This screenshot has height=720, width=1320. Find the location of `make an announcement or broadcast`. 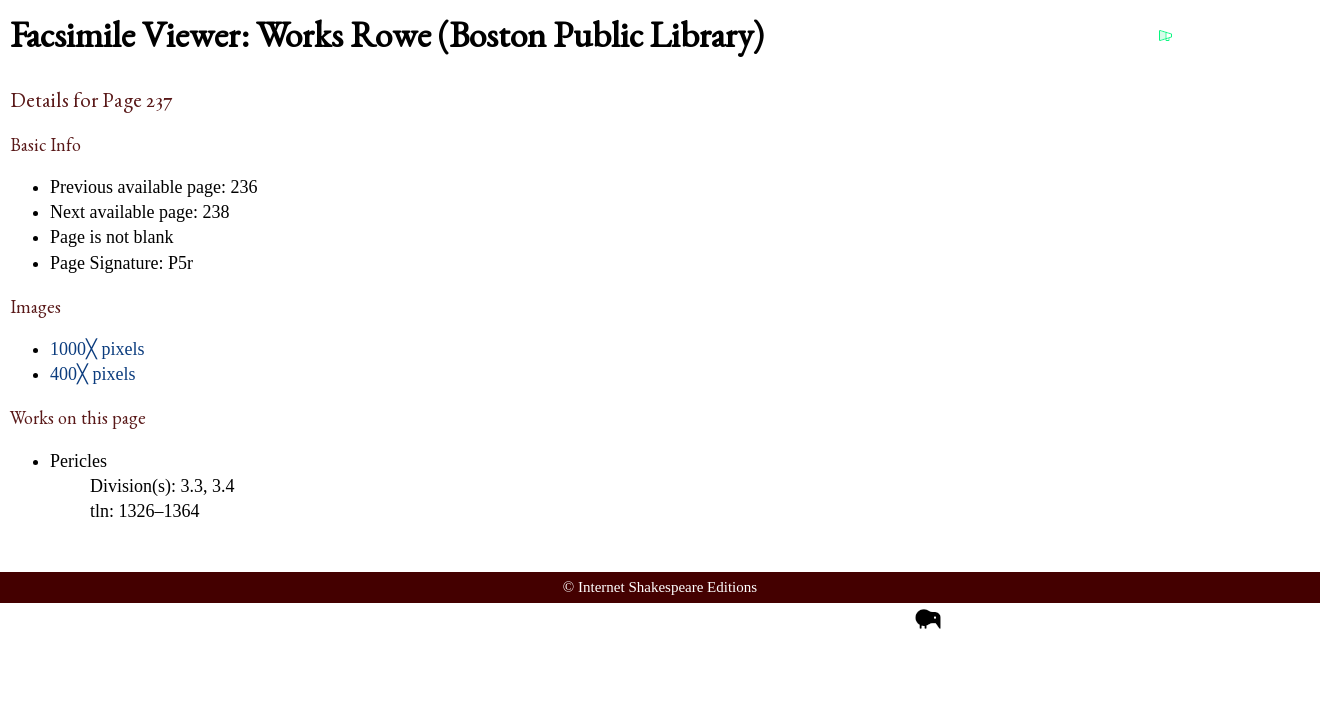

make an announcement or broadcast is located at coordinates (1165, 36).